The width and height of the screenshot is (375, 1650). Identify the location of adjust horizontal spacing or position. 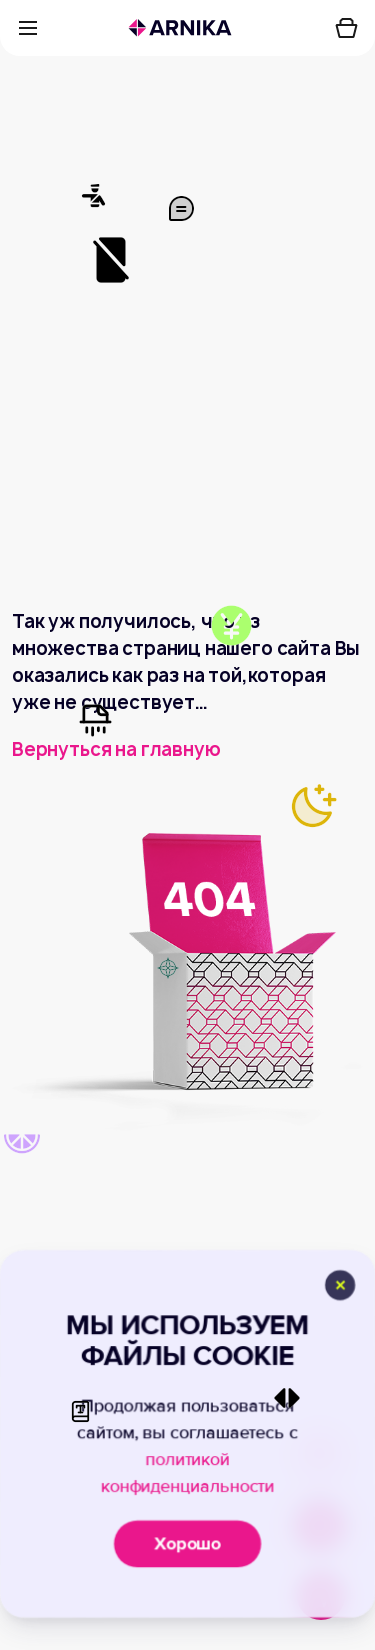
(287, 1398).